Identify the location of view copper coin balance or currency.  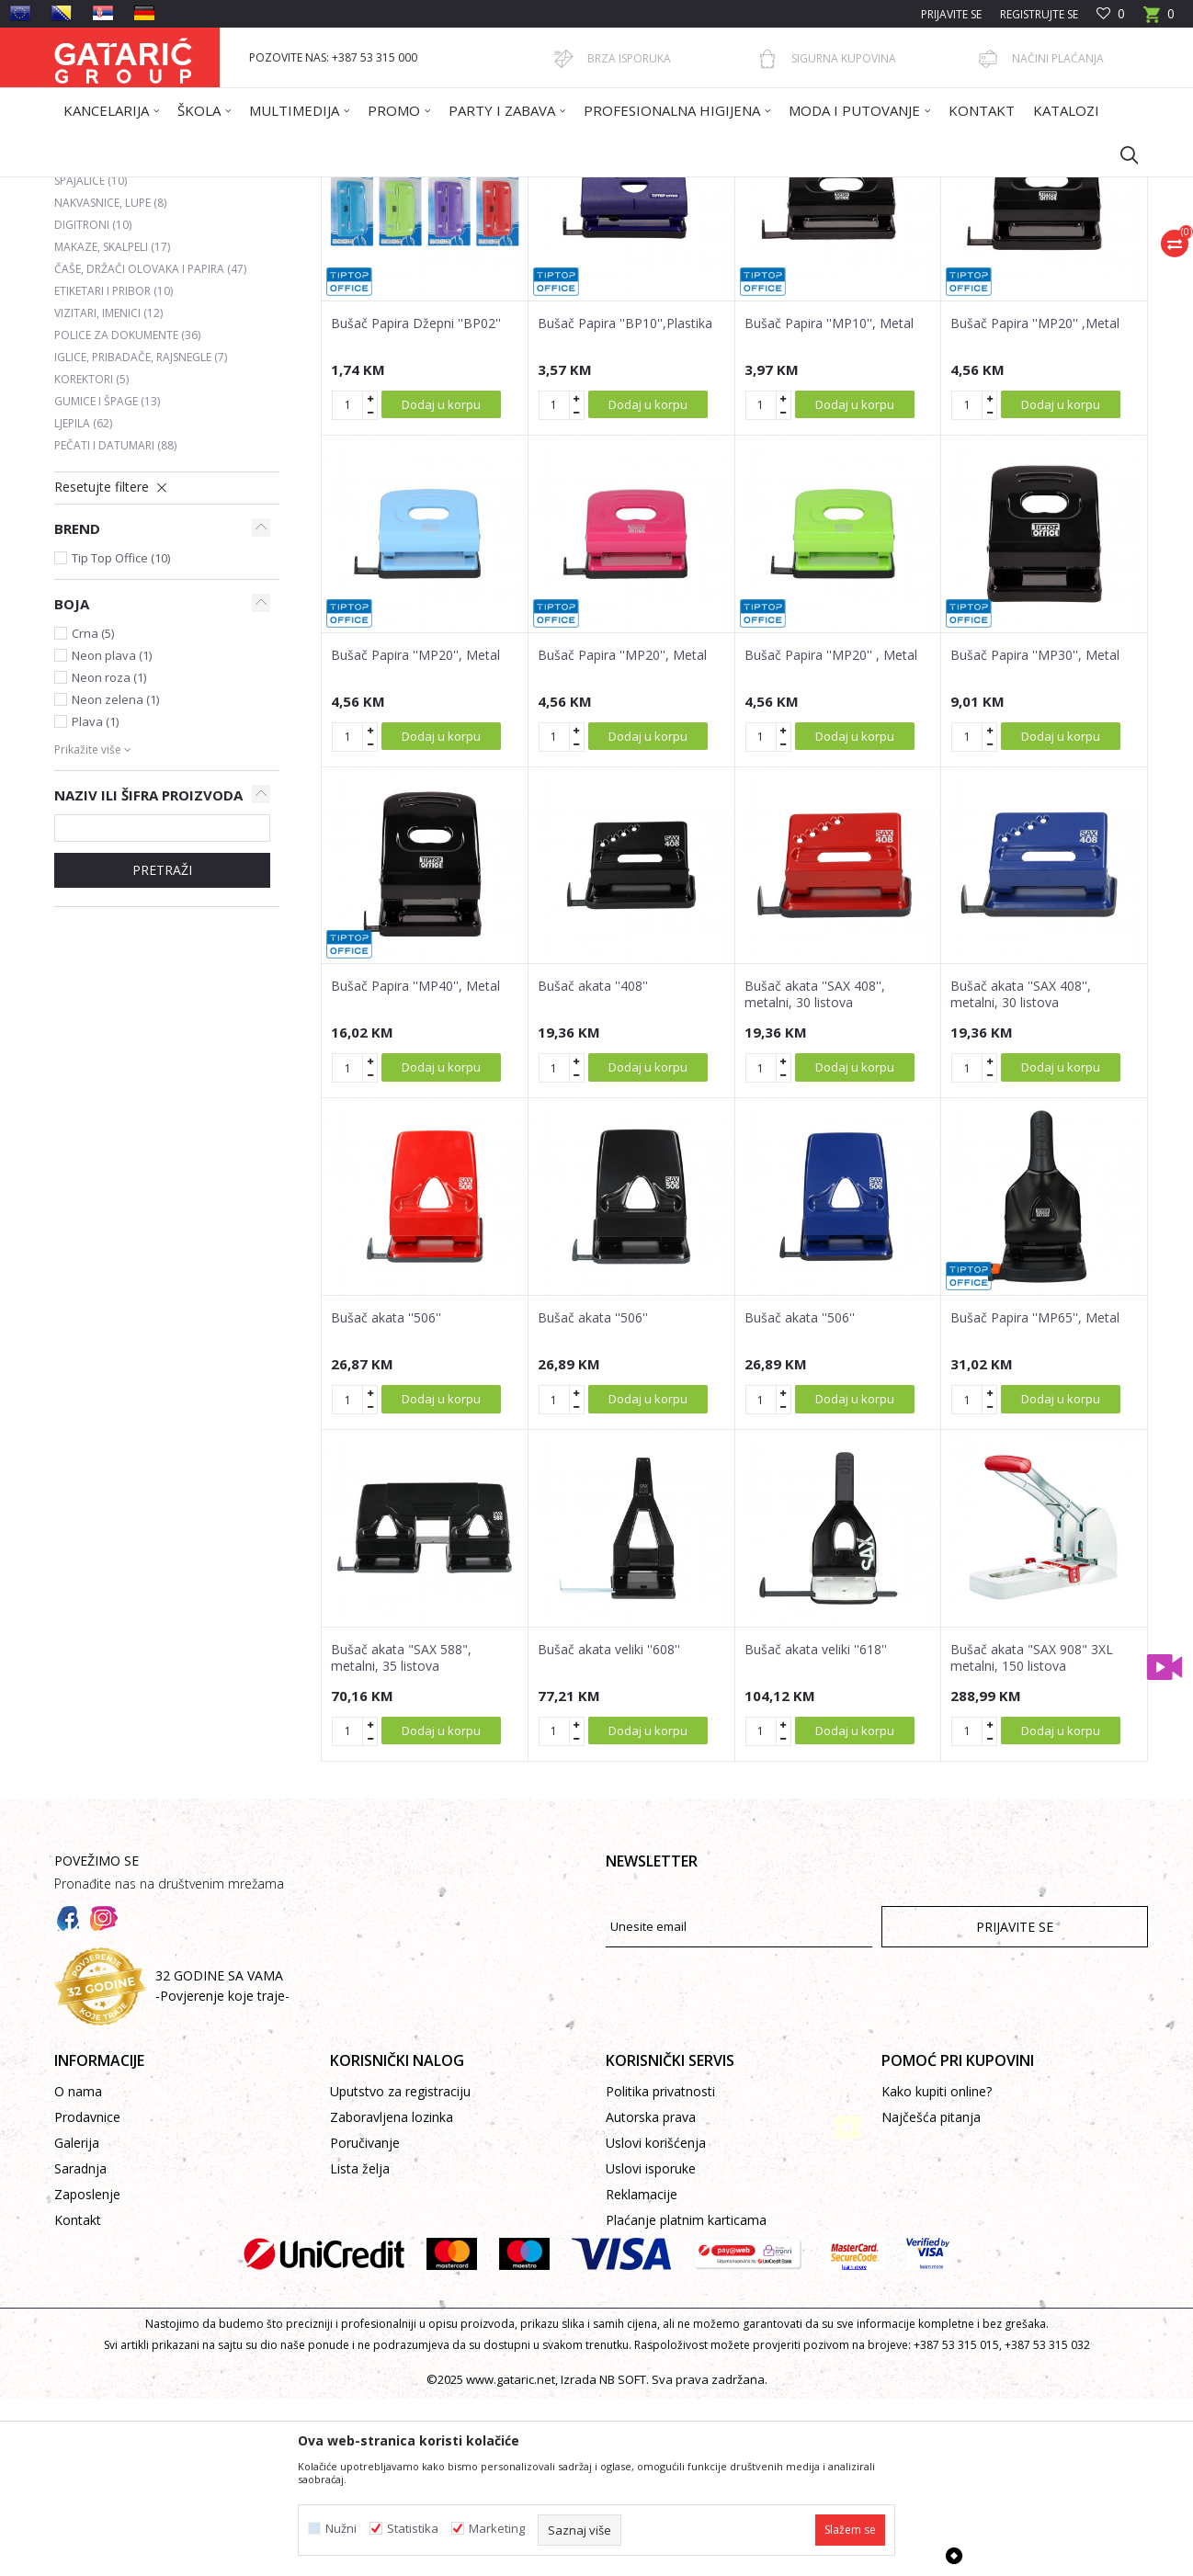
(954, 2556).